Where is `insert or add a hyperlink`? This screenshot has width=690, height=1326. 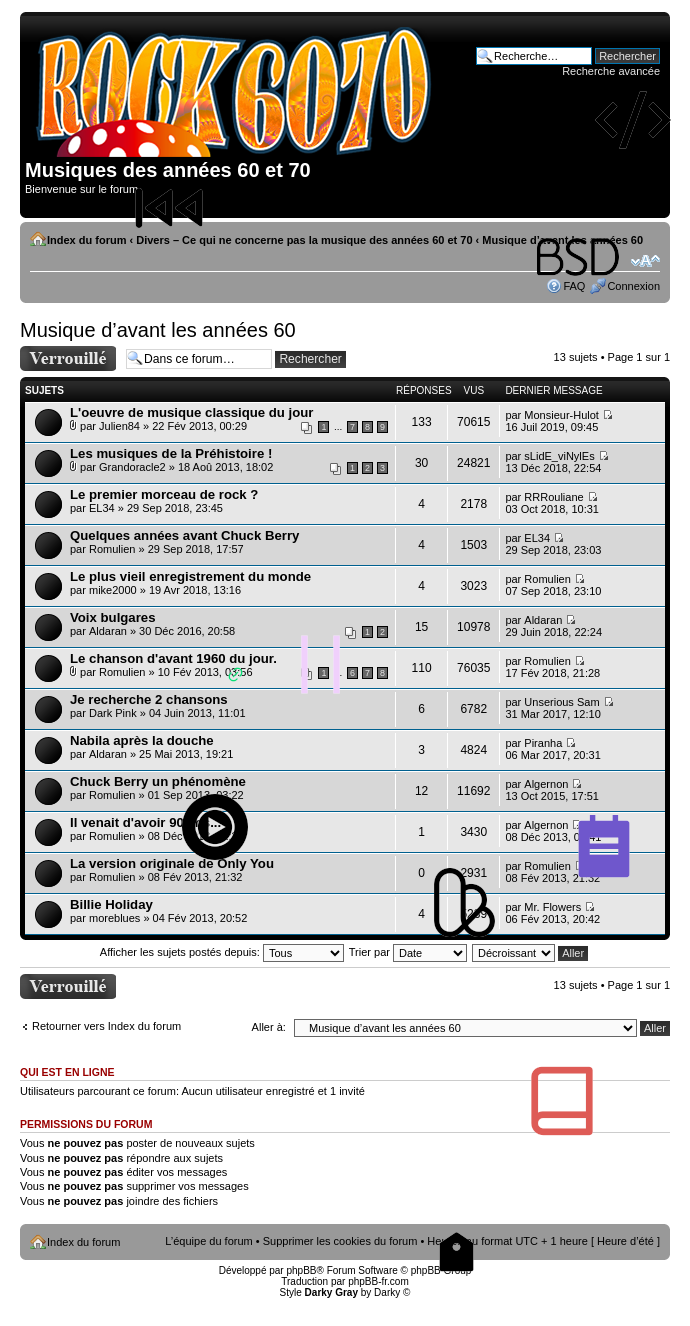 insert or add a hyperlink is located at coordinates (235, 674).